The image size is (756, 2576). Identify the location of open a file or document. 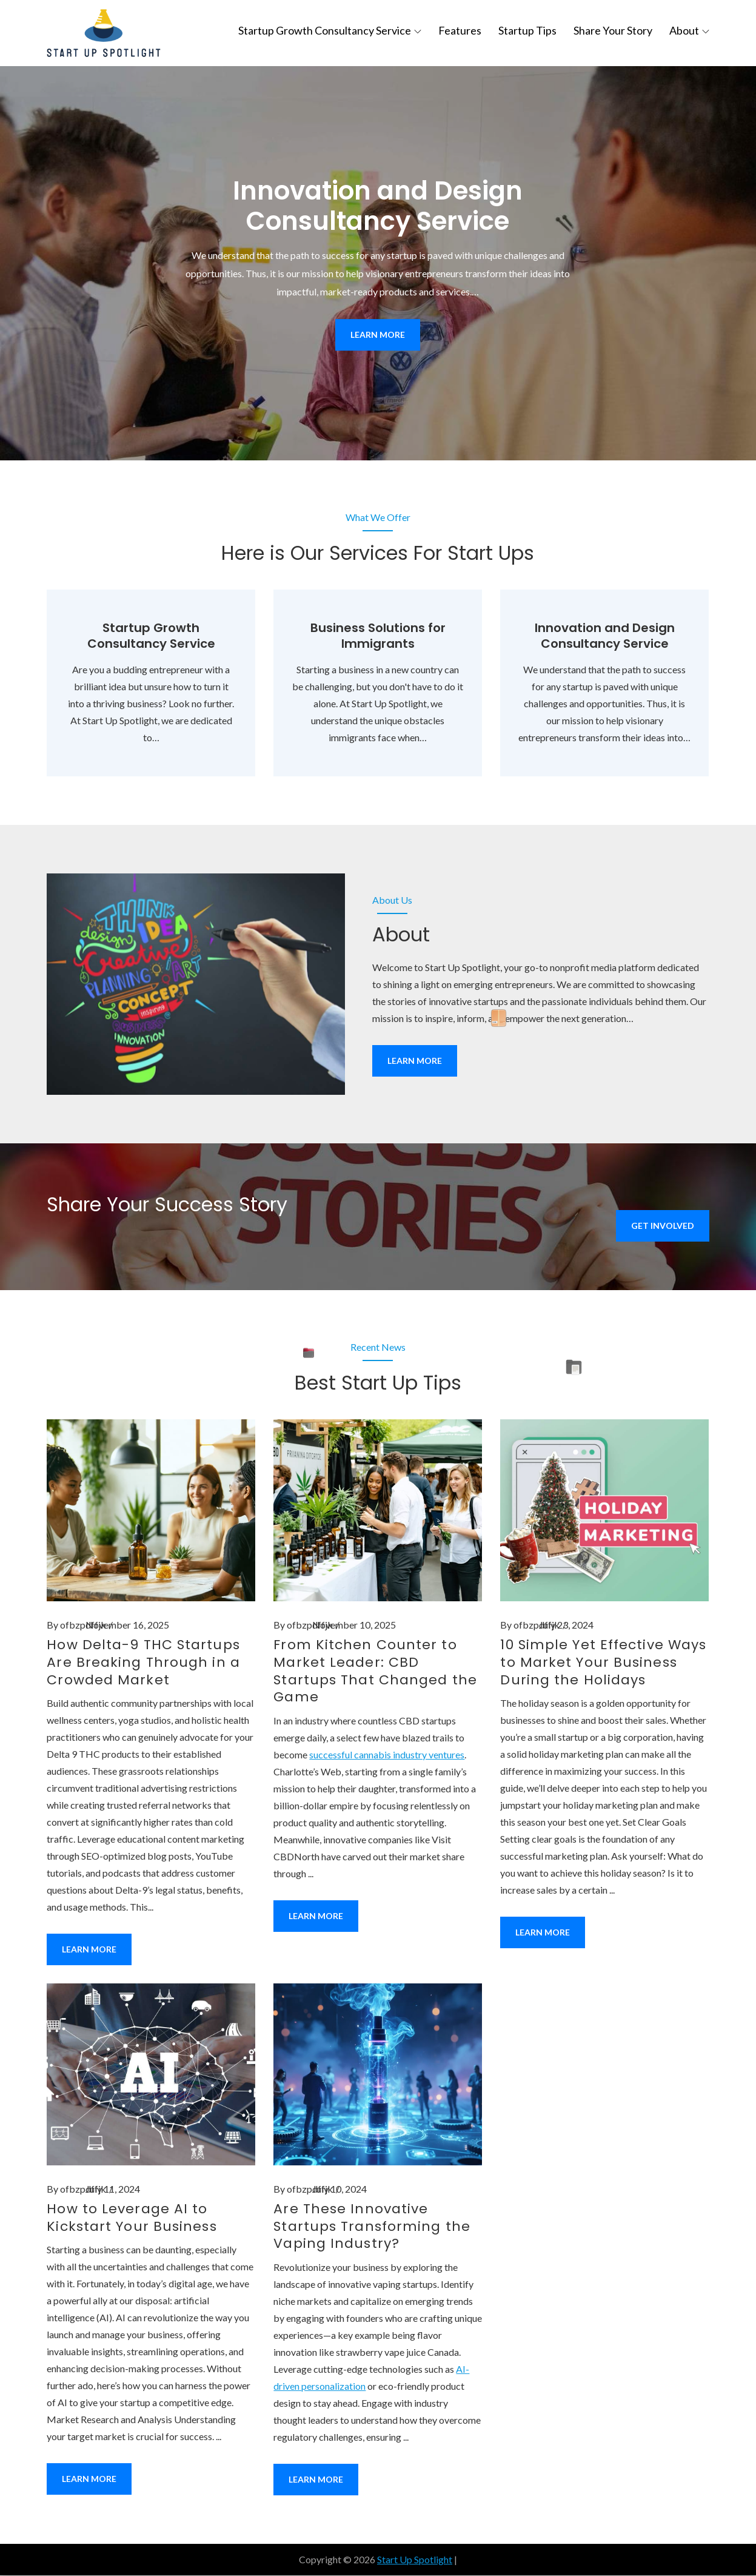
(574, 1367).